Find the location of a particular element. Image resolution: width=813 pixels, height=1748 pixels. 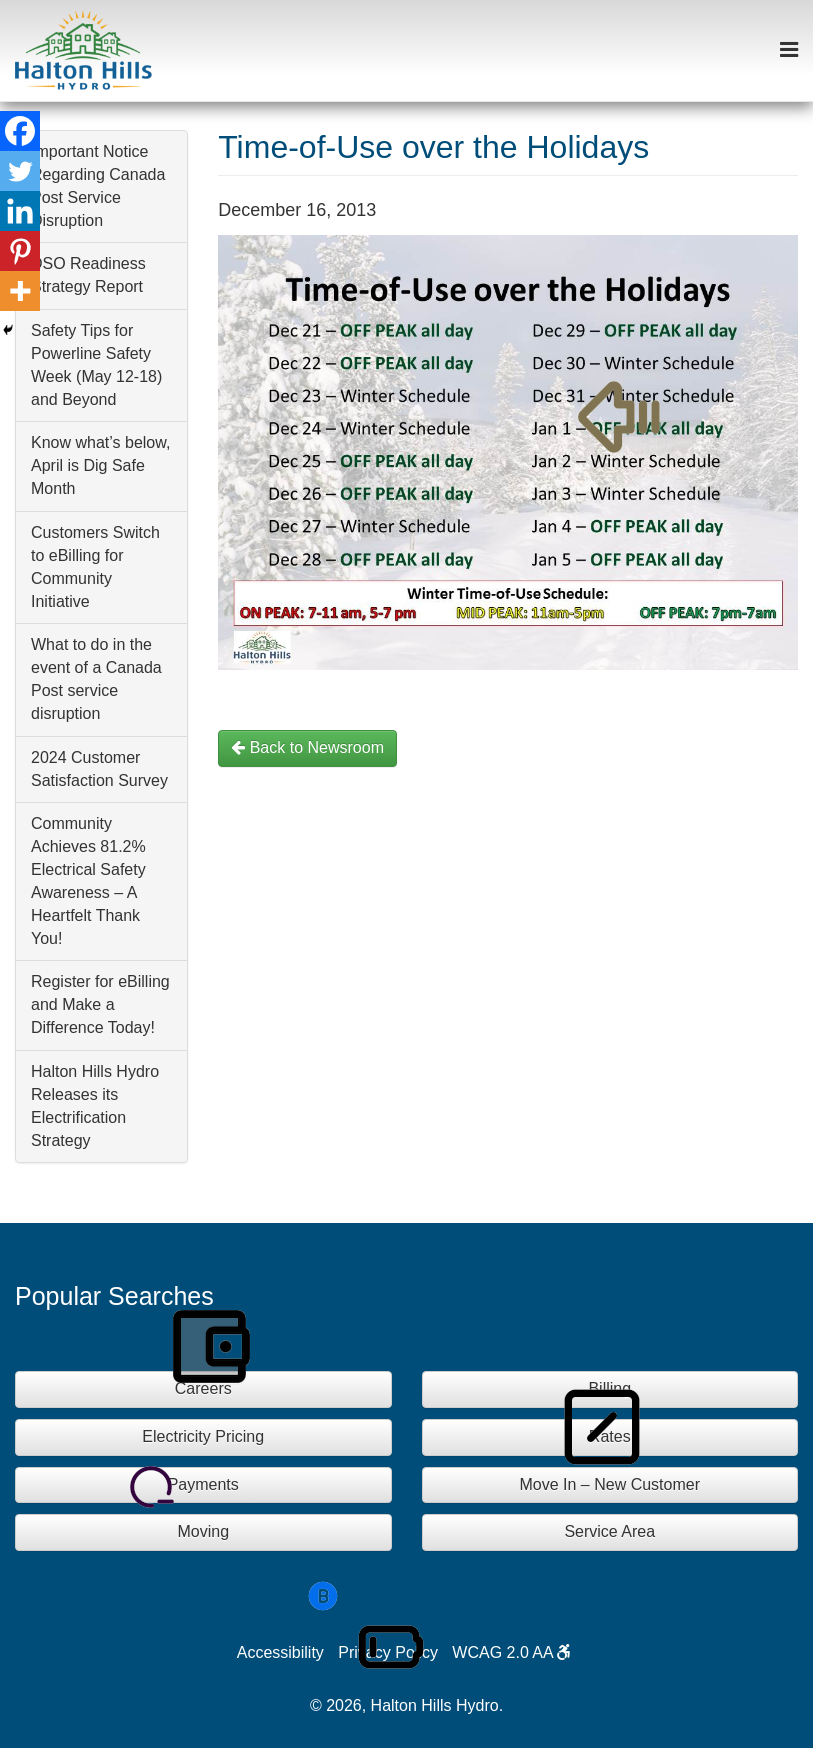

remove item from a list or collection is located at coordinates (151, 1487).